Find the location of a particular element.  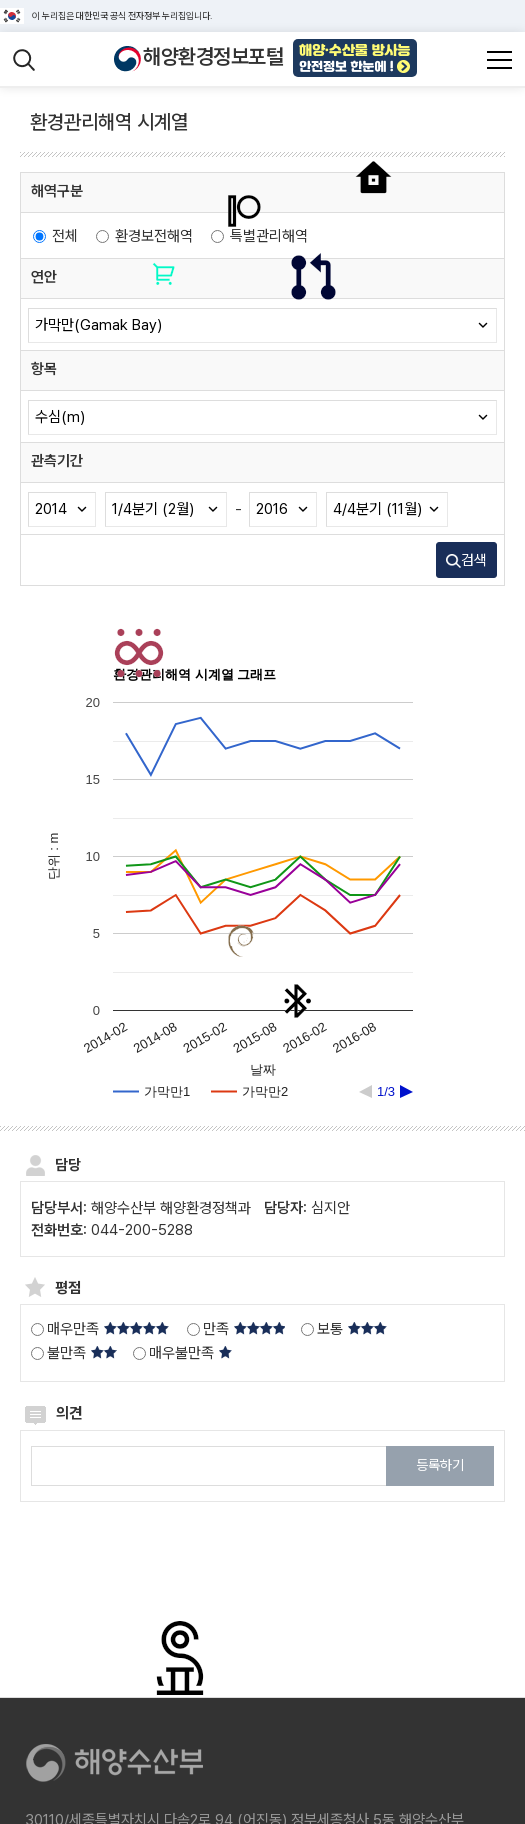

view your shopping cart is located at coordinates (164, 273).